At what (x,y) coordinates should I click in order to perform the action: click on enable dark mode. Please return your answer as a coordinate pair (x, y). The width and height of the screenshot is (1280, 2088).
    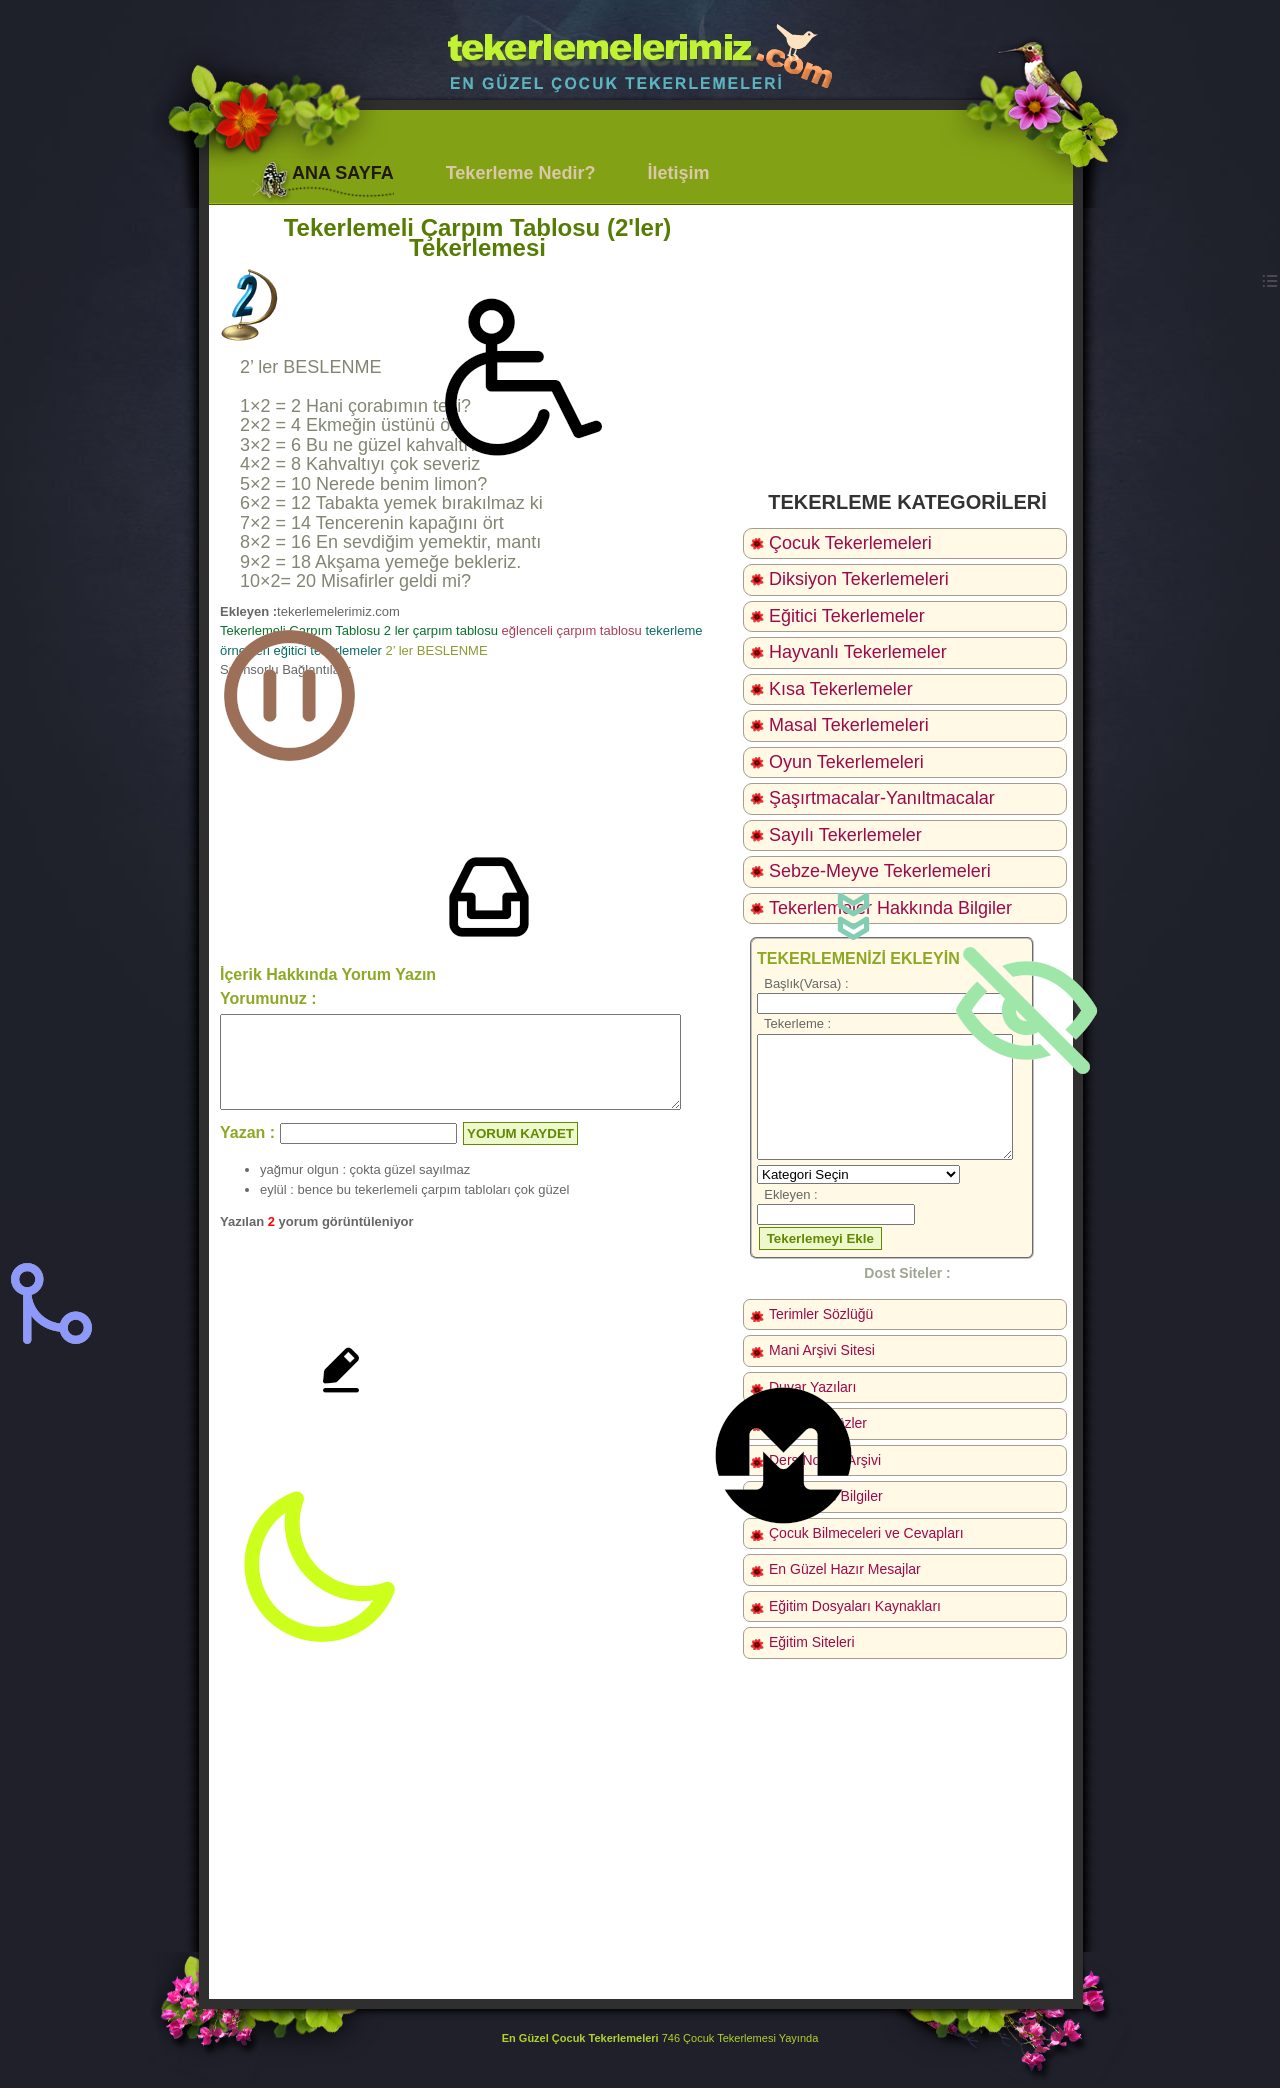
    Looking at the image, I should click on (319, 1566).